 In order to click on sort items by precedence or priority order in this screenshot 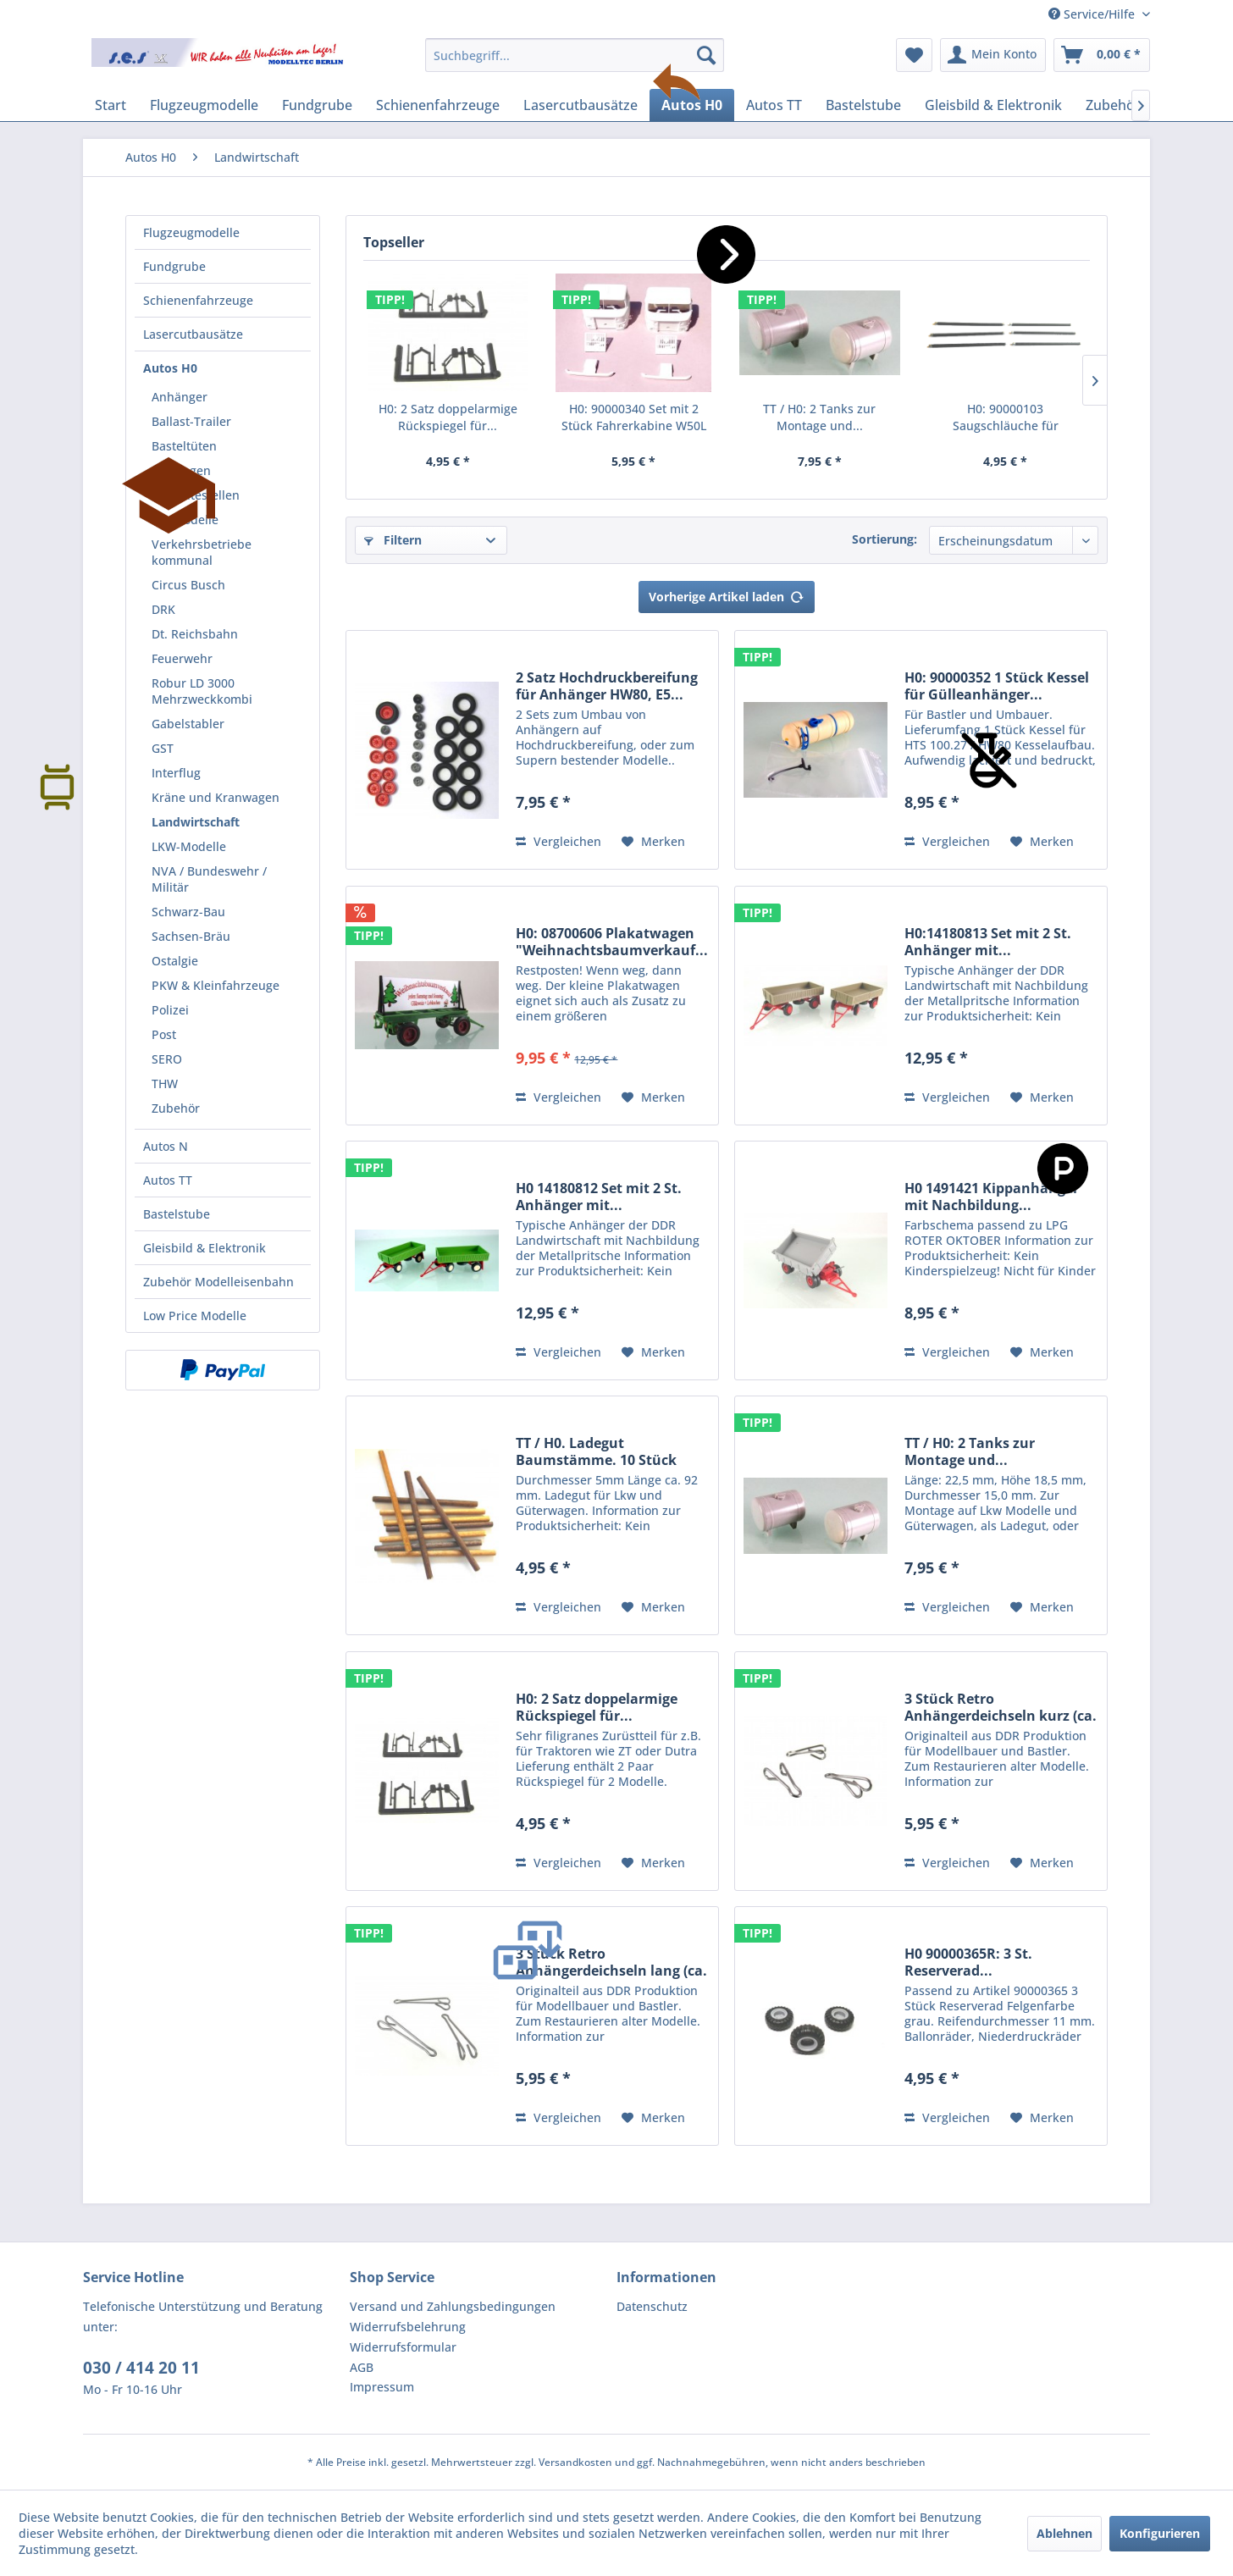, I will do `click(528, 1950)`.